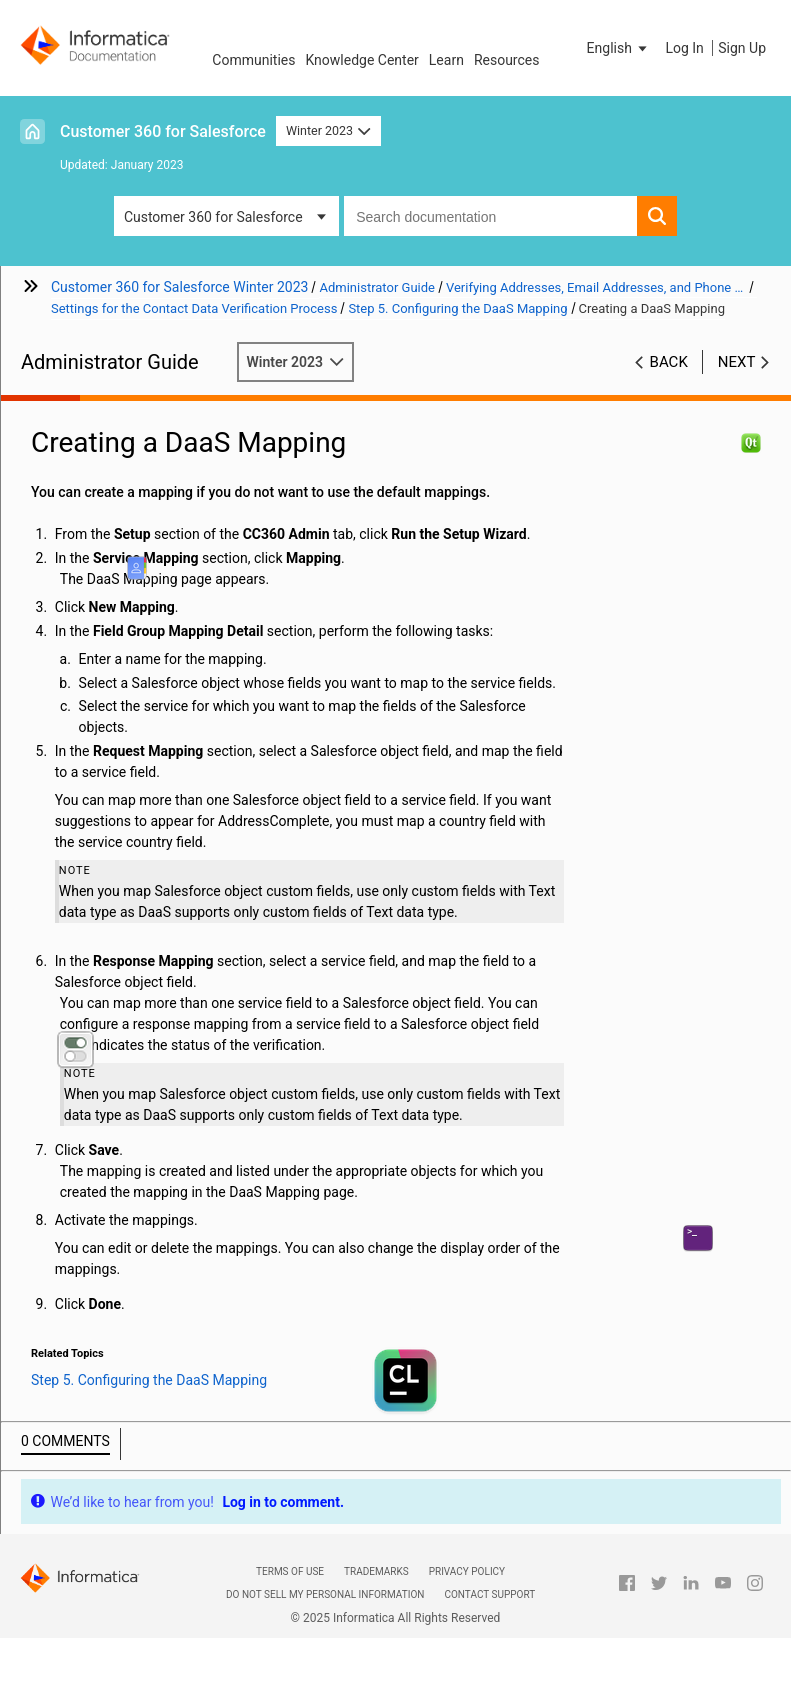  Describe the element at coordinates (405, 1380) in the screenshot. I see `open CLion IDE application` at that location.